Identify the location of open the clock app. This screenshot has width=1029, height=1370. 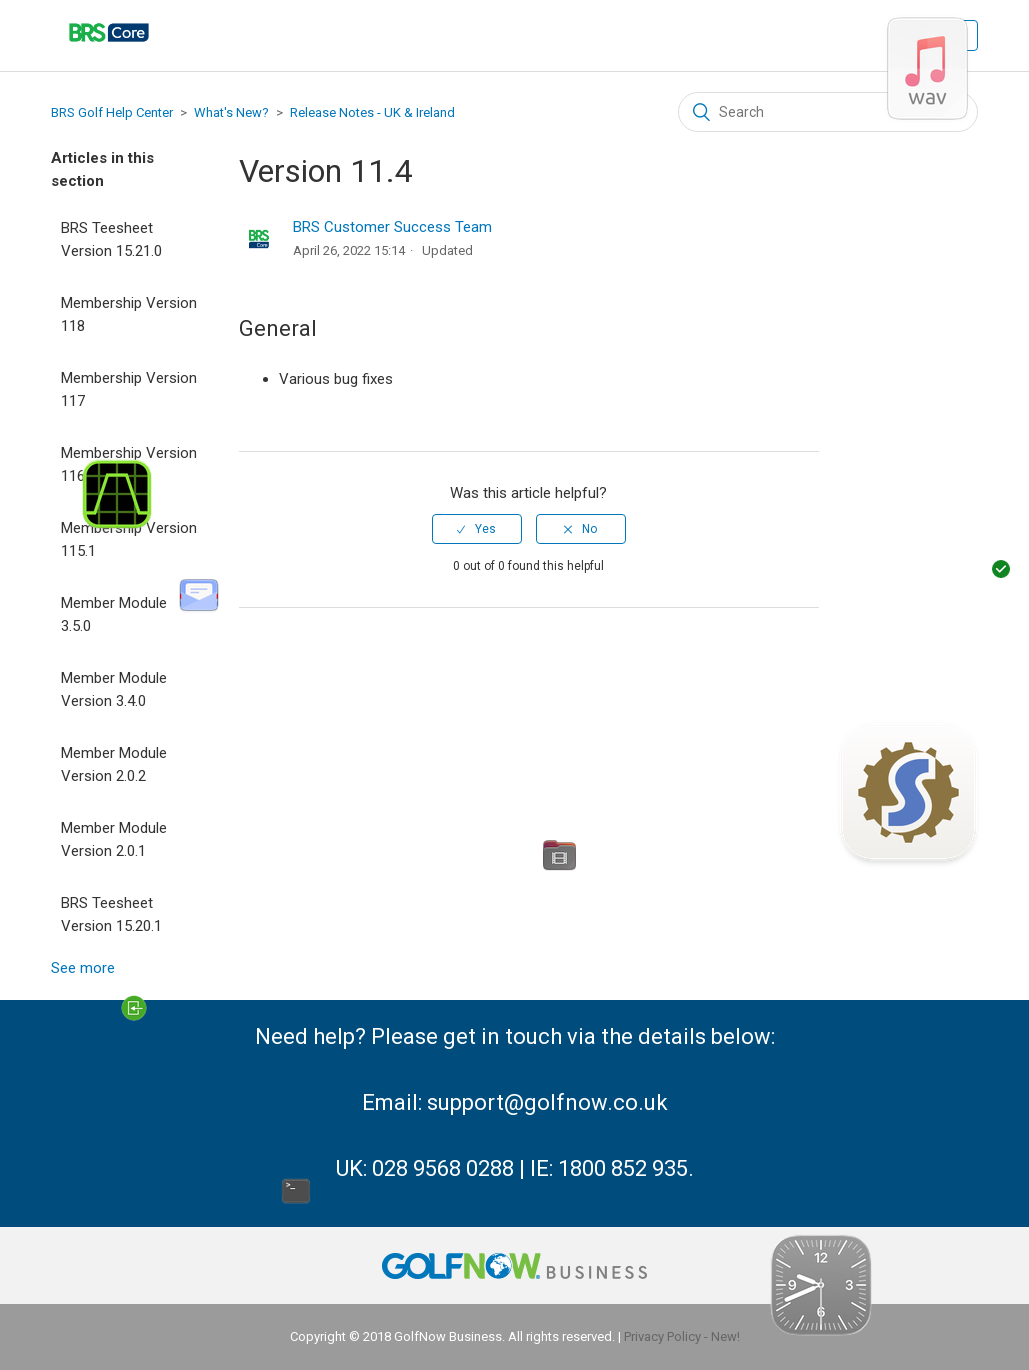
(821, 1285).